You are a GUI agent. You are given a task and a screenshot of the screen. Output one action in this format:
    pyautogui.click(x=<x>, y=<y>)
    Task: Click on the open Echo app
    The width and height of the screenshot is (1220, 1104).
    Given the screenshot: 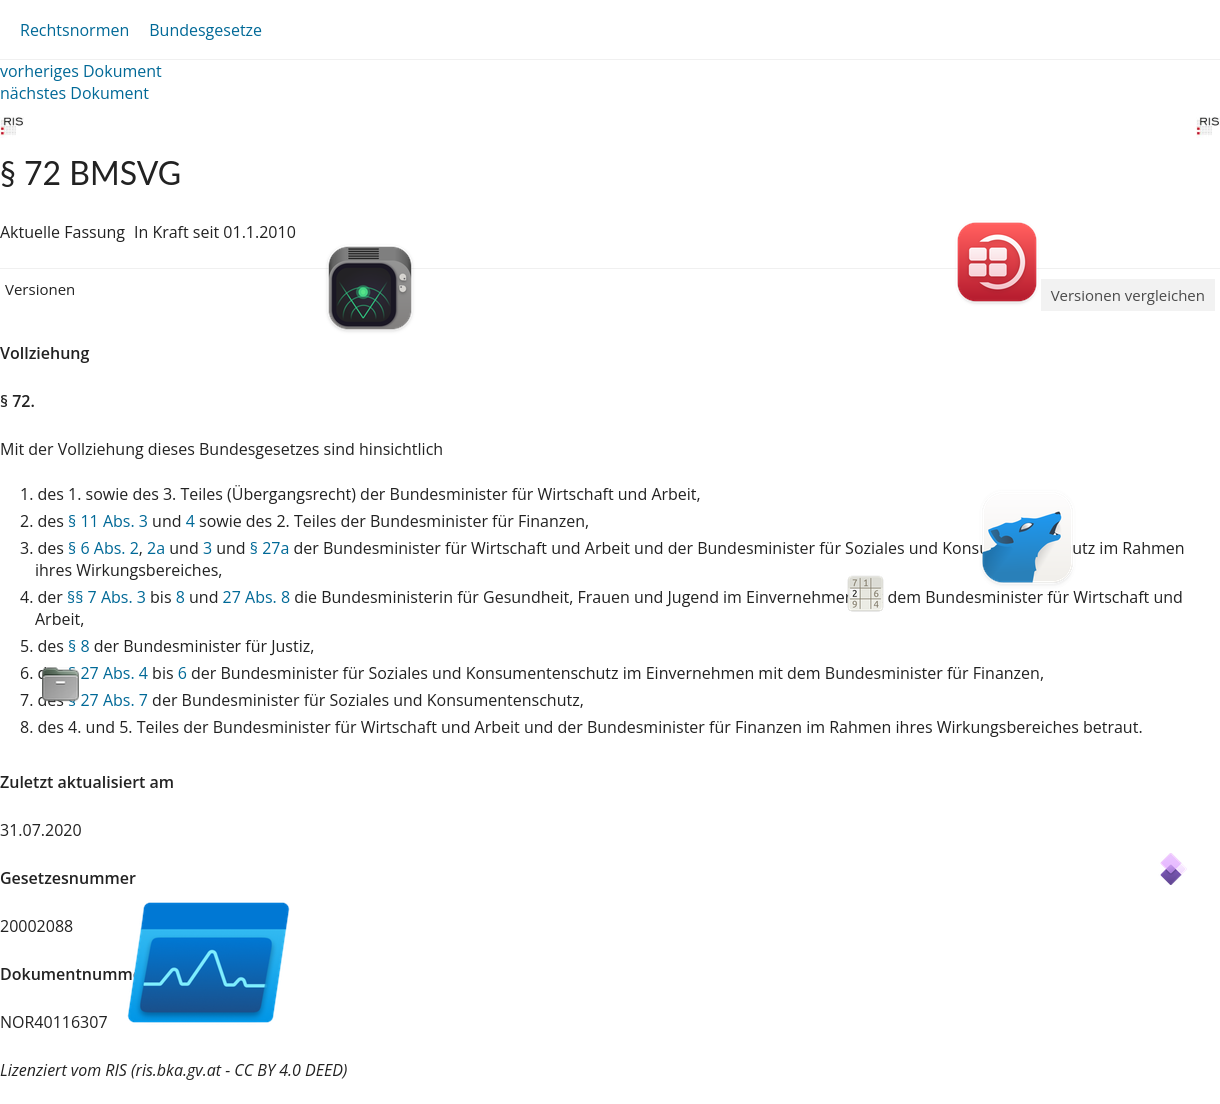 What is the action you would take?
    pyautogui.click(x=370, y=288)
    